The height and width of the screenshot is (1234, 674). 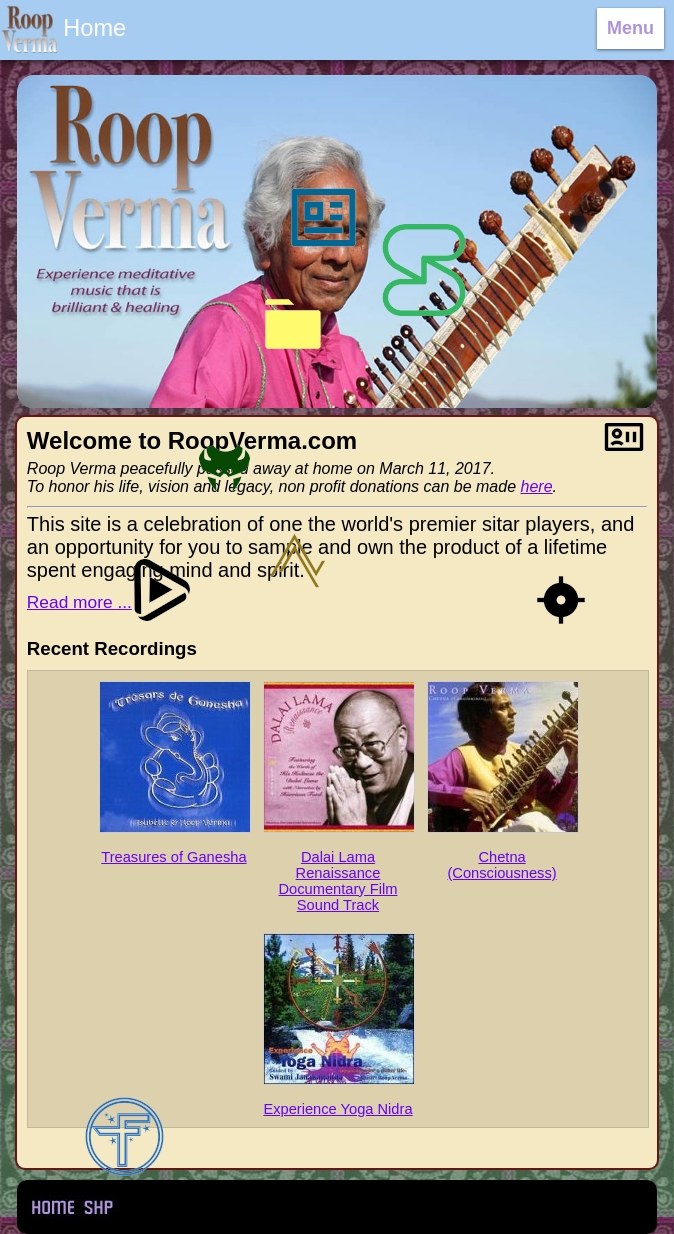 What do you see at coordinates (124, 1136) in the screenshot?
I see `trade federation logo from star wars` at bounding box center [124, 1136].